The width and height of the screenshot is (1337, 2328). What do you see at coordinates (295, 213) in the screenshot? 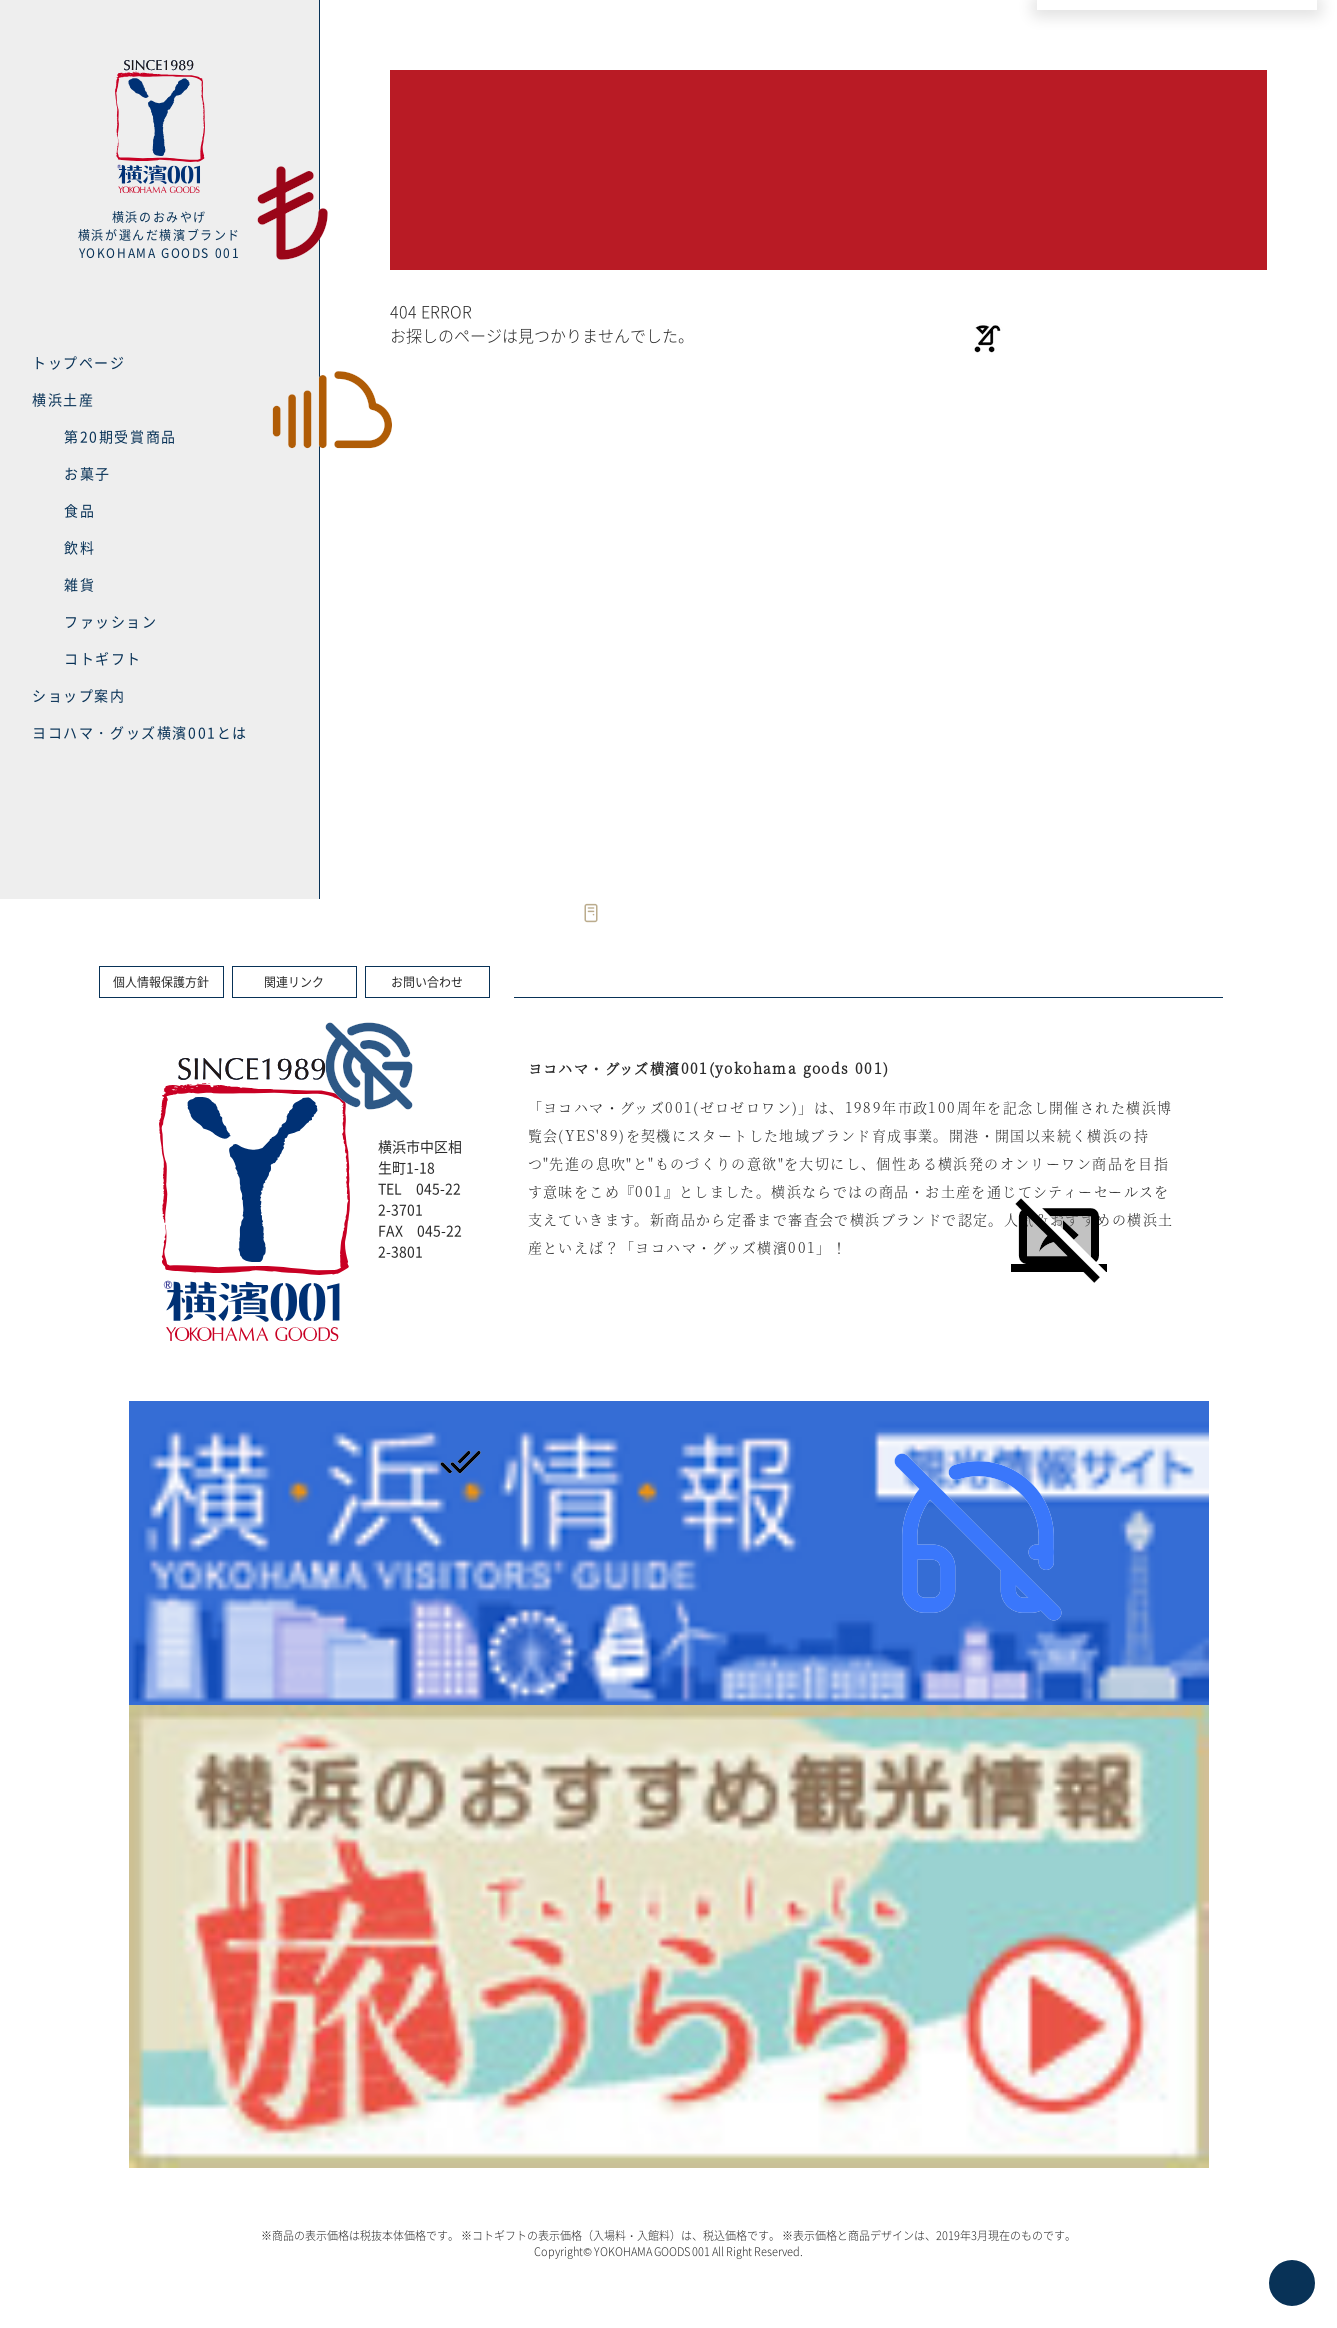
I see `view or select Turkish lira currency` at bounding box center [295, 213].